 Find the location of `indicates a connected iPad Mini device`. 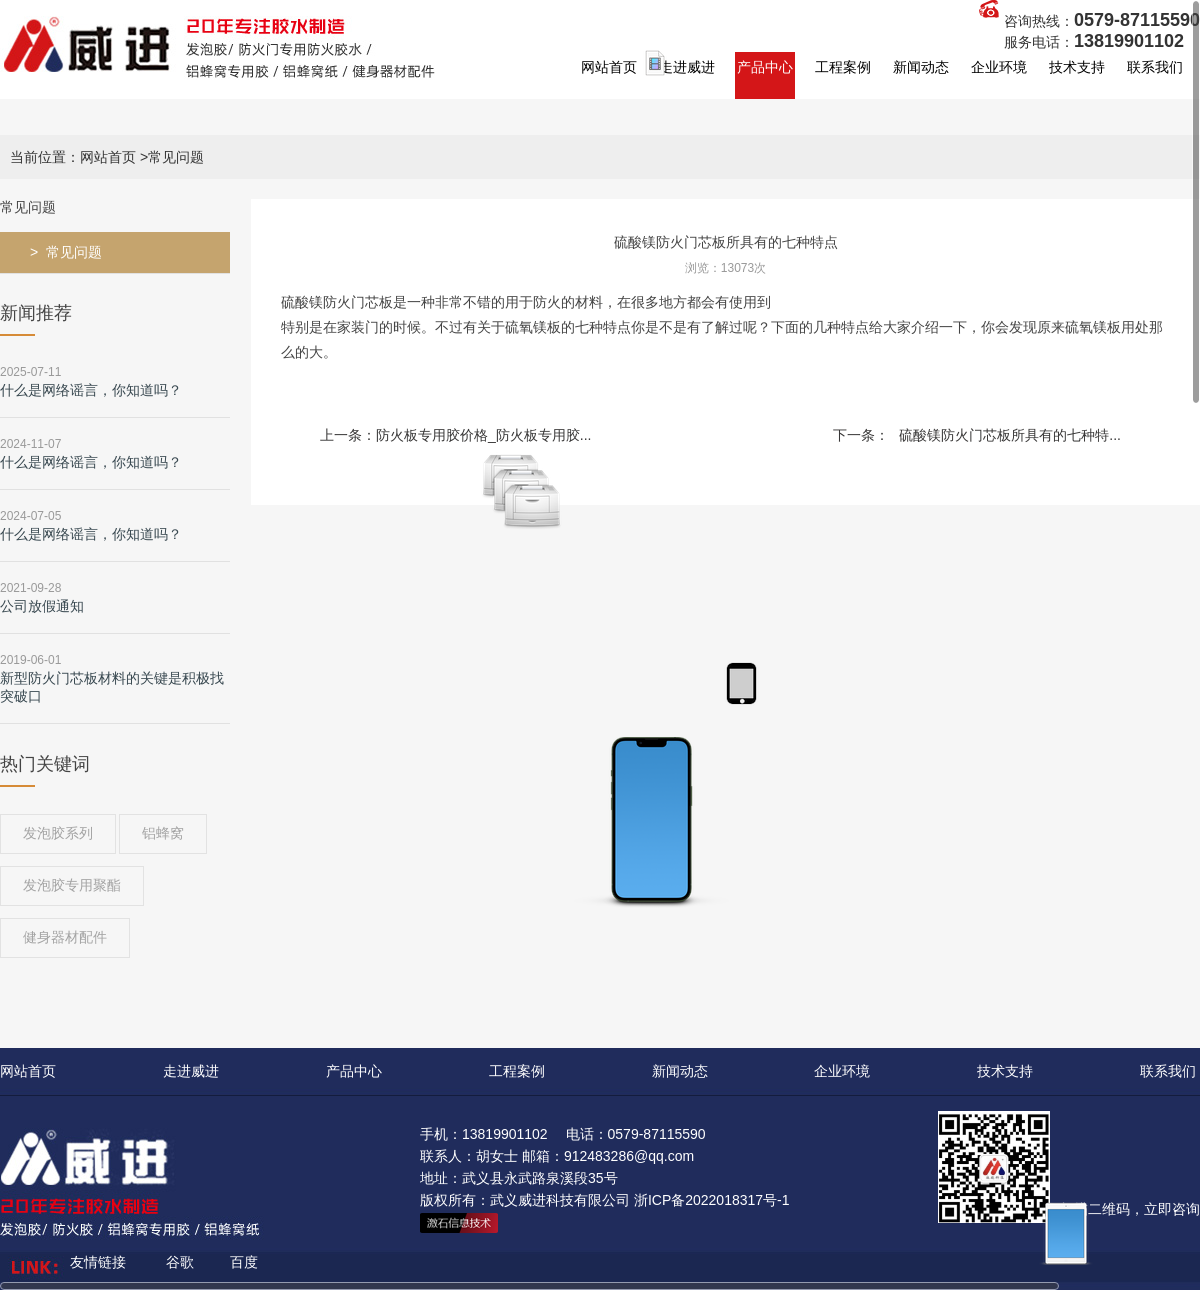

indicates a connected iPad Mini device is located at coordinates (1066, 1228).